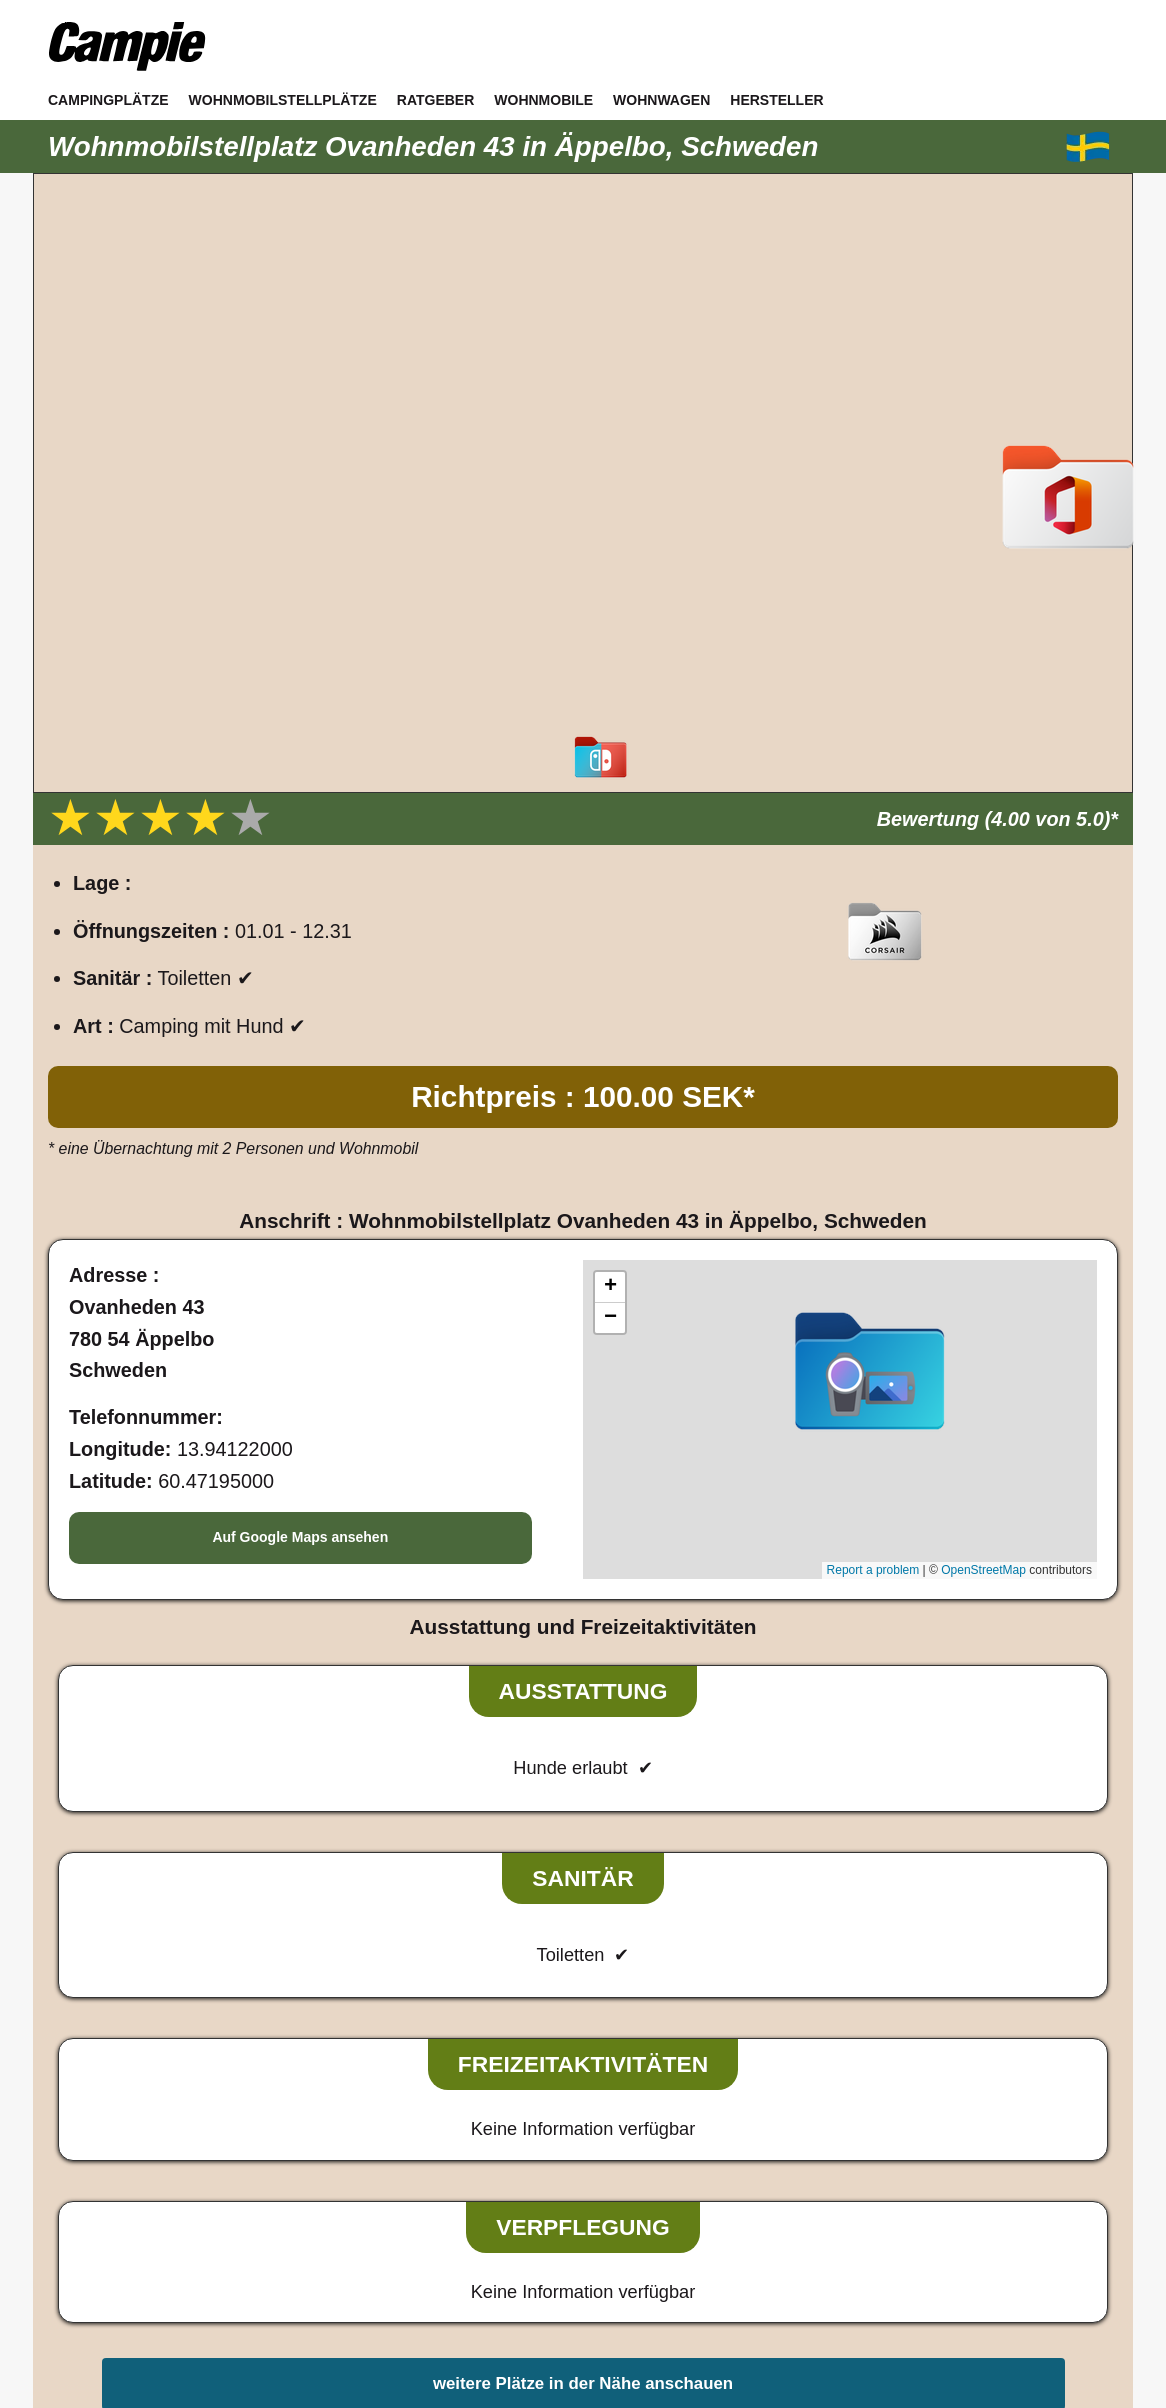 The image size is (1166, 2408). What do you see at coordinates (1067, 500) in the screenshot?
I see `open microsoft office files folder` at bounding box center [1067, 500].